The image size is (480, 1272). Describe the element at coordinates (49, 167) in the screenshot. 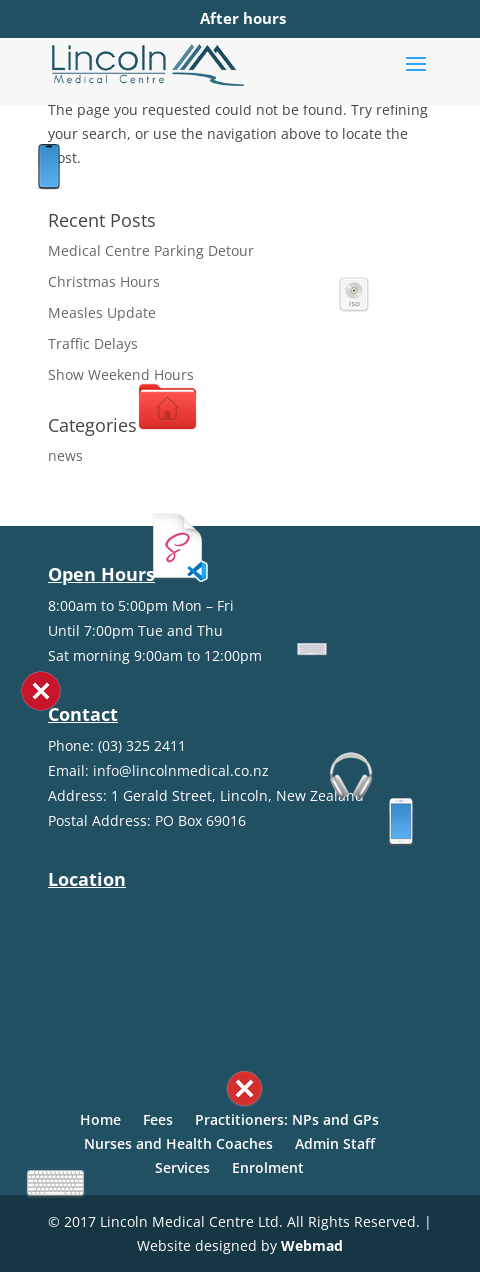

I see `iPhone 16 device icon` at that location.